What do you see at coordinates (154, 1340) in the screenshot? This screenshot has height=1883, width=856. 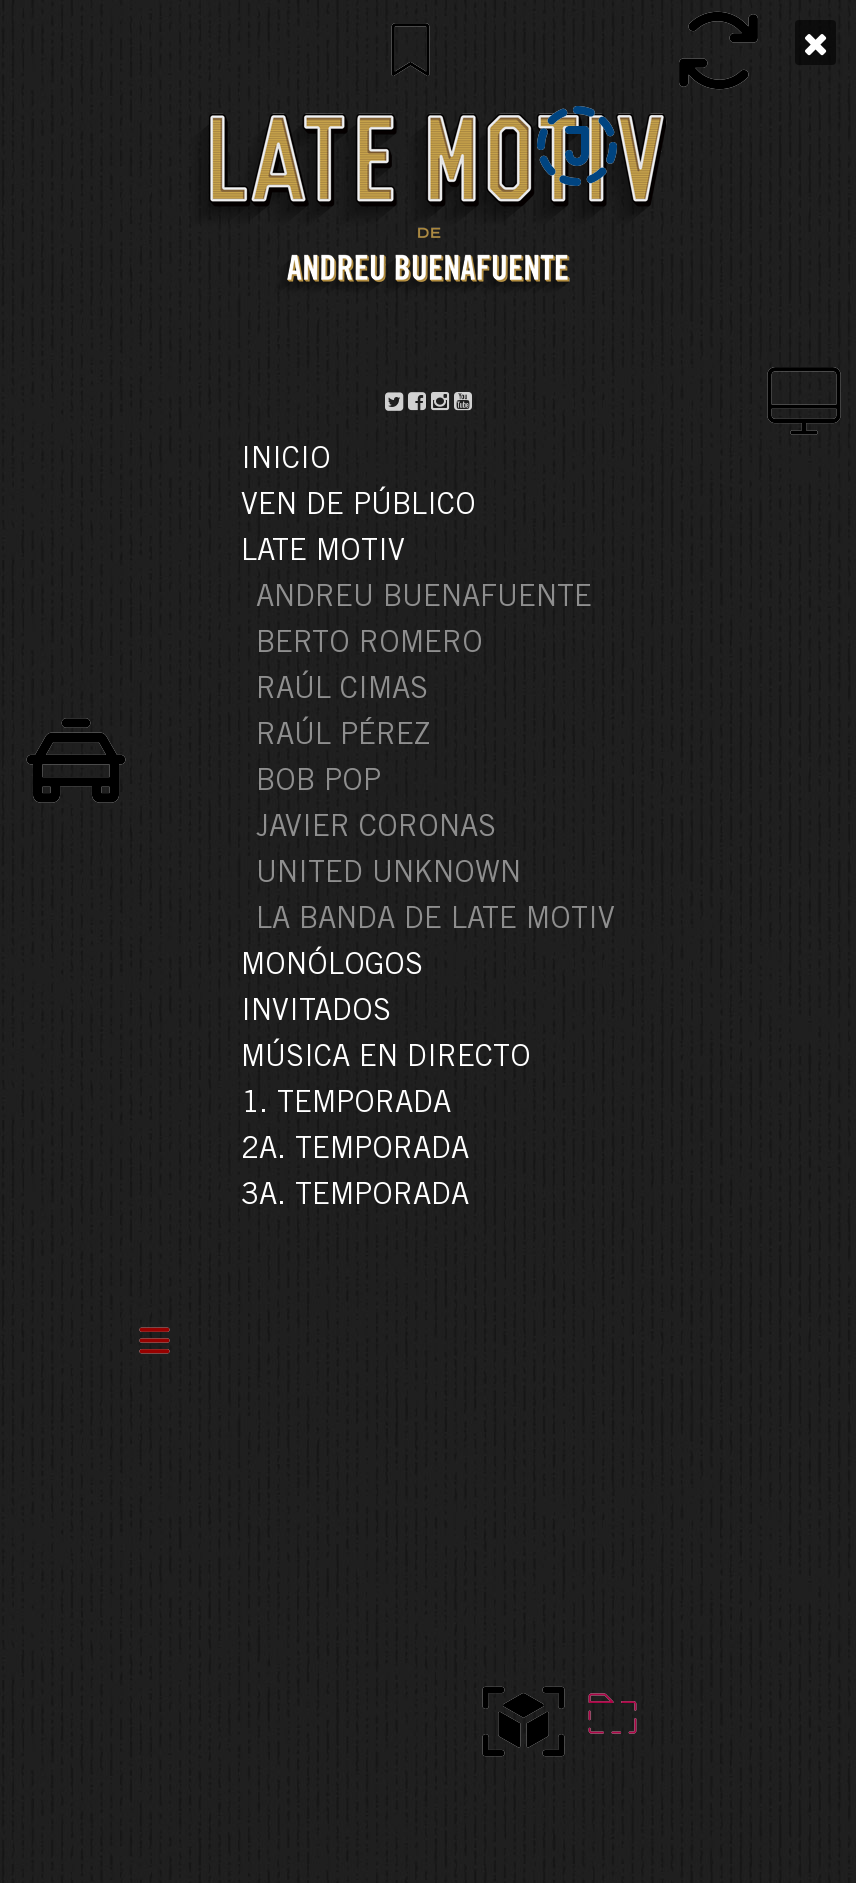 I see `open navigation menu` at bounding box center [154, 1340].